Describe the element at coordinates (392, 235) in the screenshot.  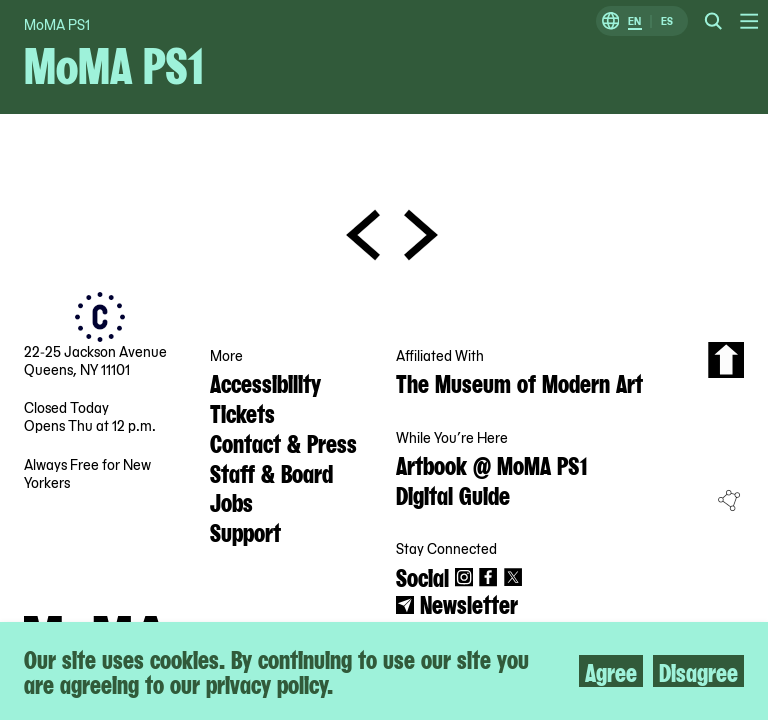
I see `view or edit source code` at that location.